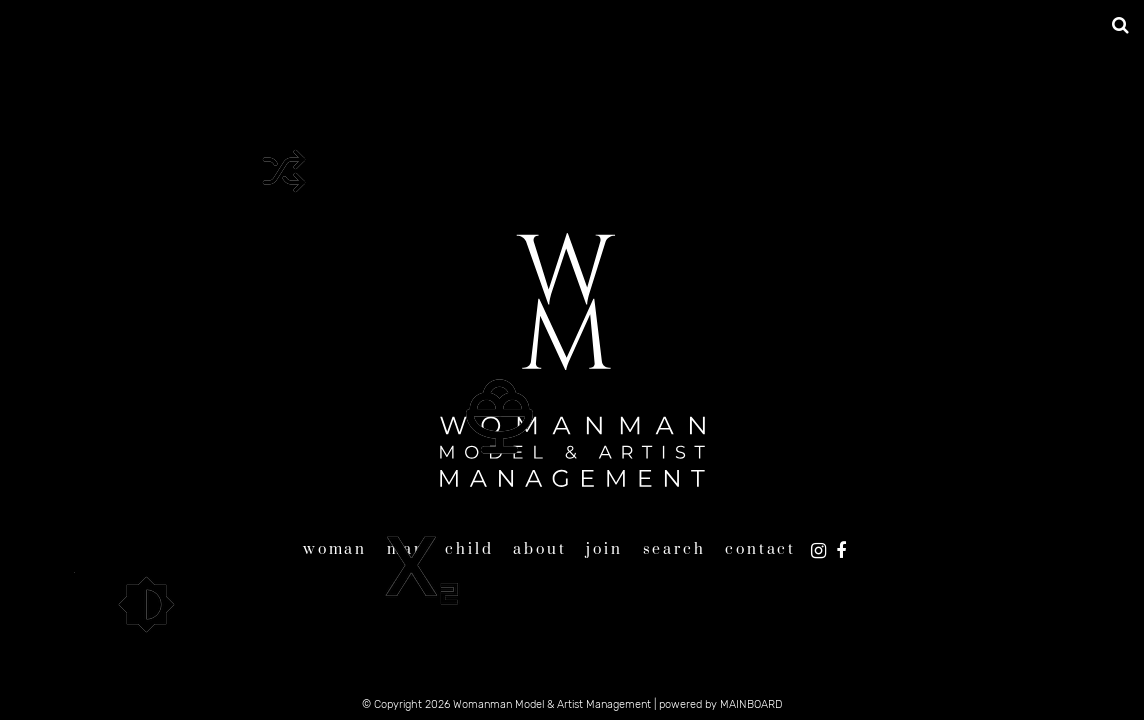  I want to click on adjust screen brightness, so click(146, 604).